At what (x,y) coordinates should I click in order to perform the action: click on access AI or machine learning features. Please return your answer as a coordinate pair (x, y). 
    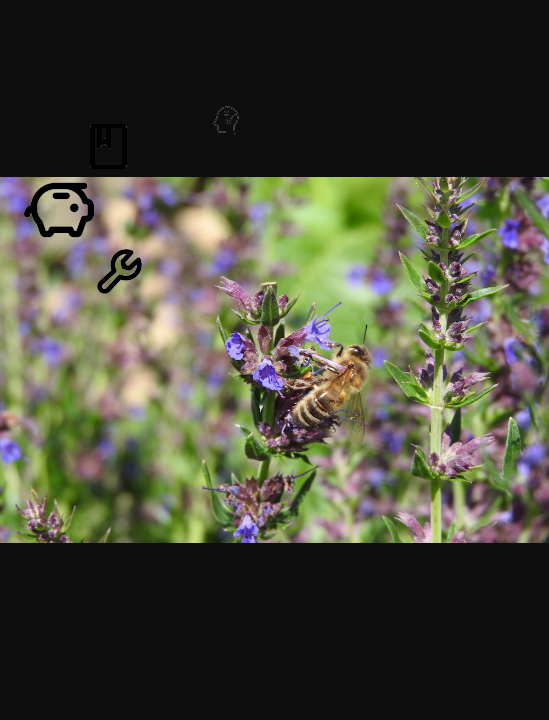
    Looking at the image, I should click on (226, 120).